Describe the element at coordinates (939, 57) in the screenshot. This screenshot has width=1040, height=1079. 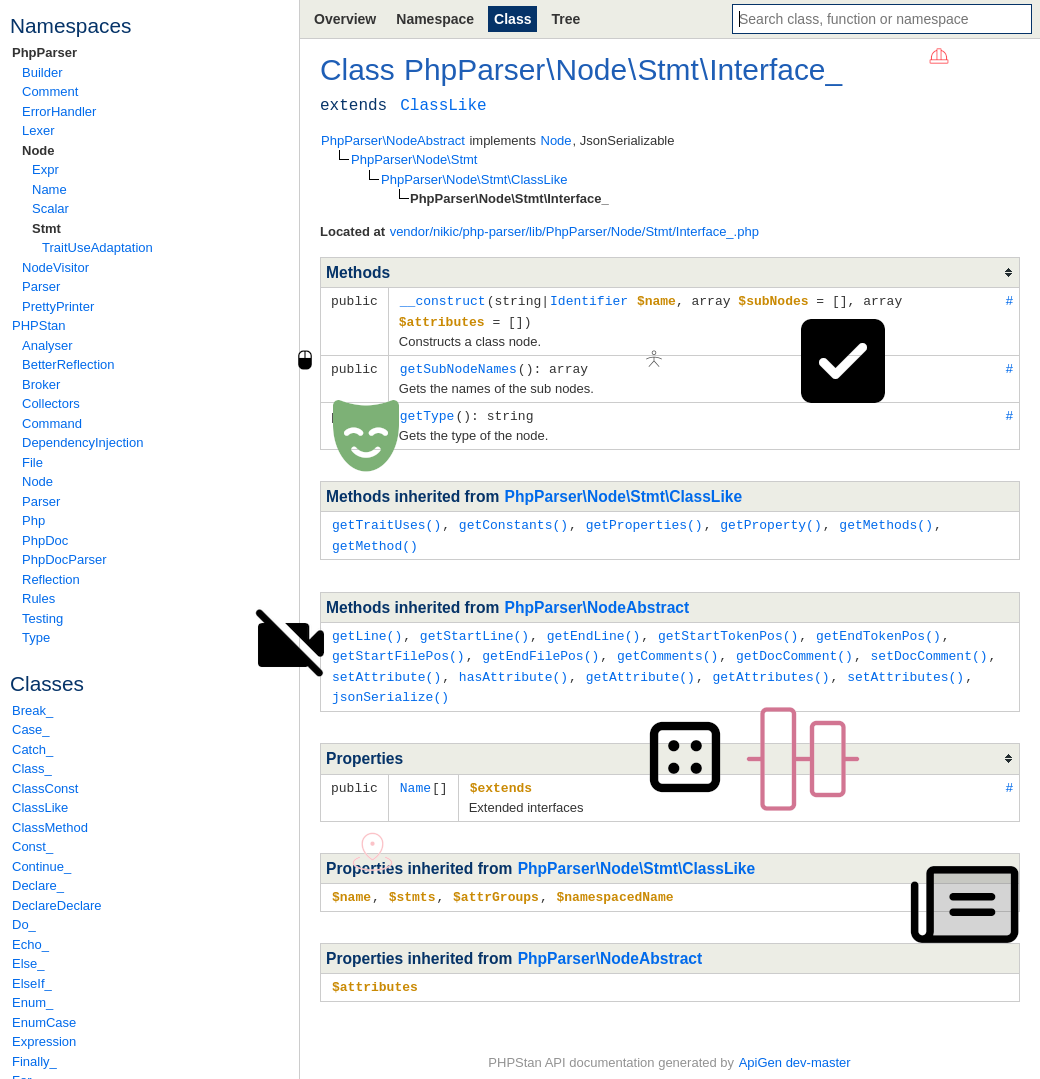
I see `access construction or work site settings` at that location.